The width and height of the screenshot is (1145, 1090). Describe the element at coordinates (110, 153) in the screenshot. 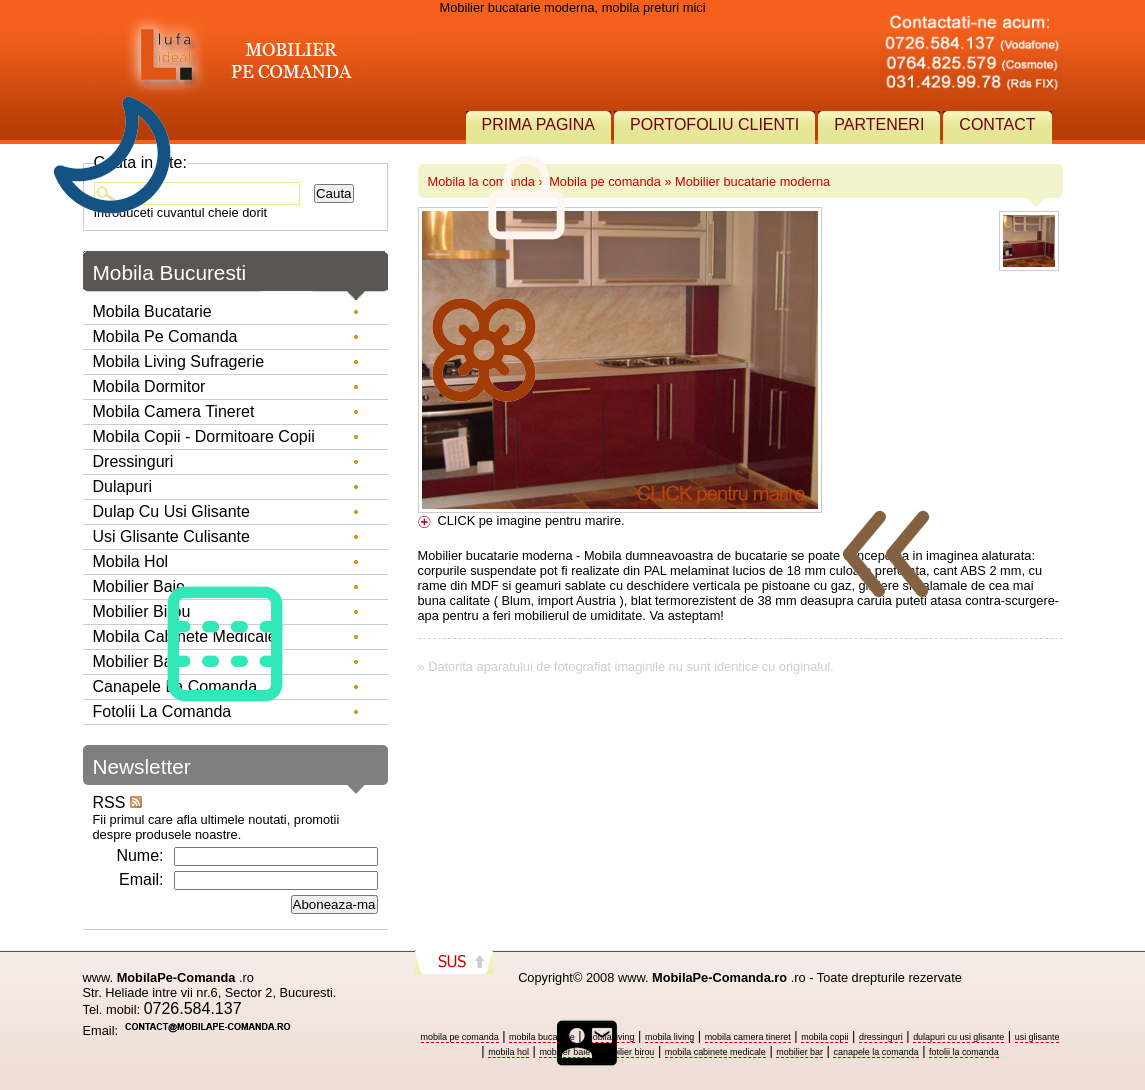

I see `switch to dark mode` at that location.